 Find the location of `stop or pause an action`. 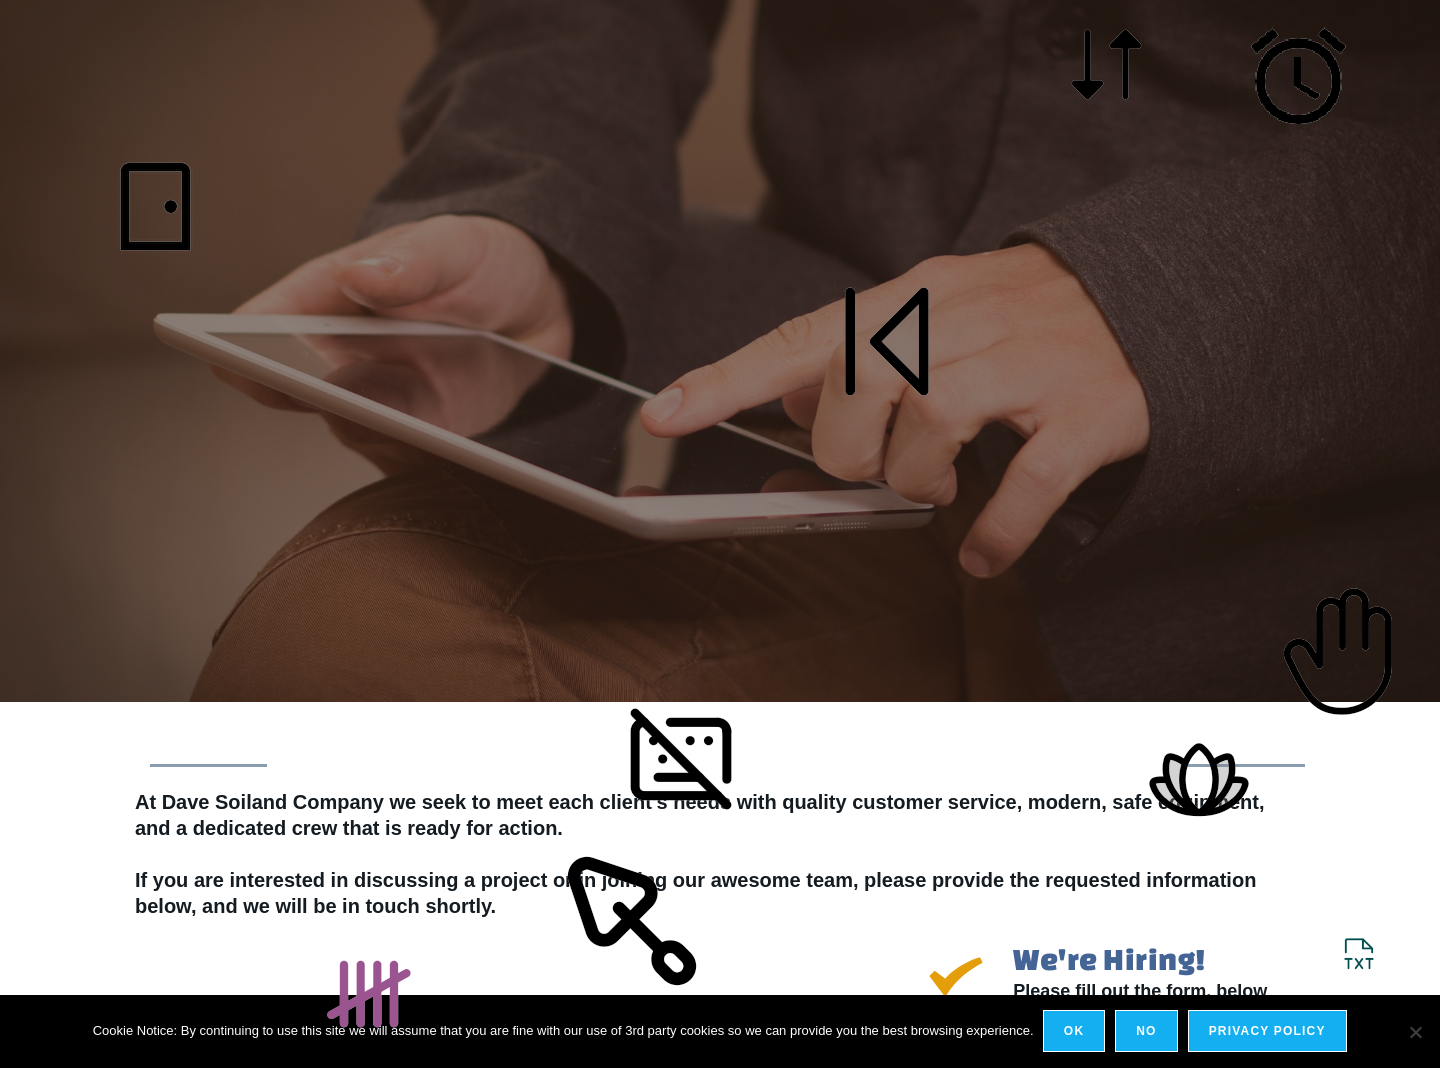

stop or pause an action is located at coordinates (1342, 651).